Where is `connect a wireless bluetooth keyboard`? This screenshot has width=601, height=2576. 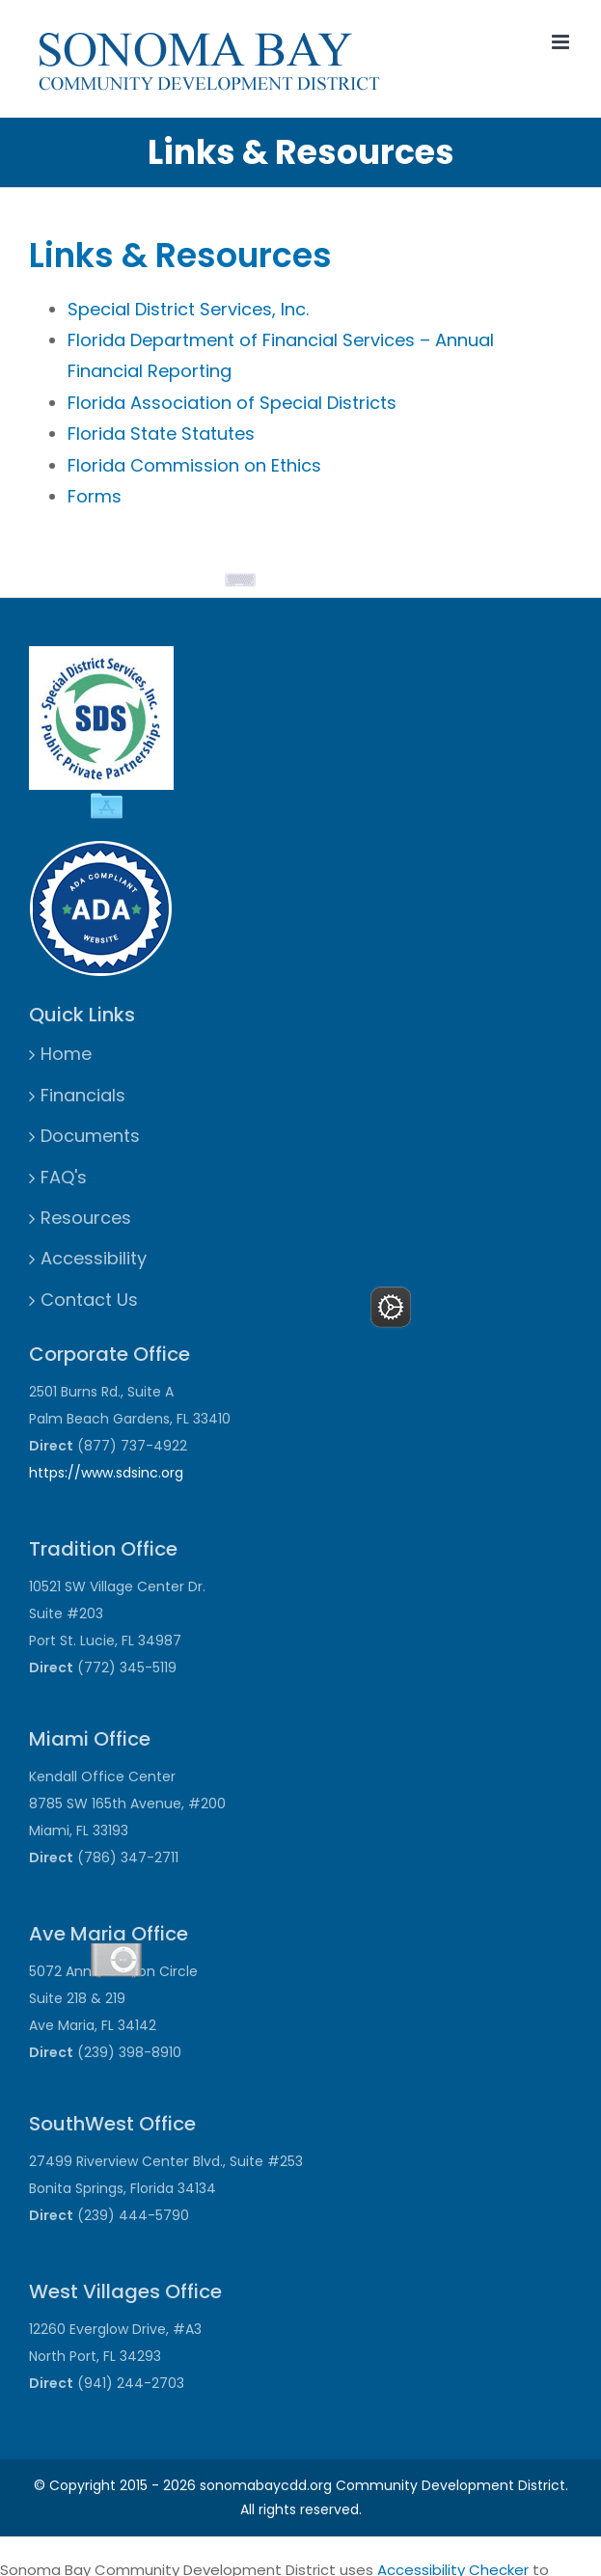
connect a wireless bluetooth keyboard is located at coordinates (240, 580).